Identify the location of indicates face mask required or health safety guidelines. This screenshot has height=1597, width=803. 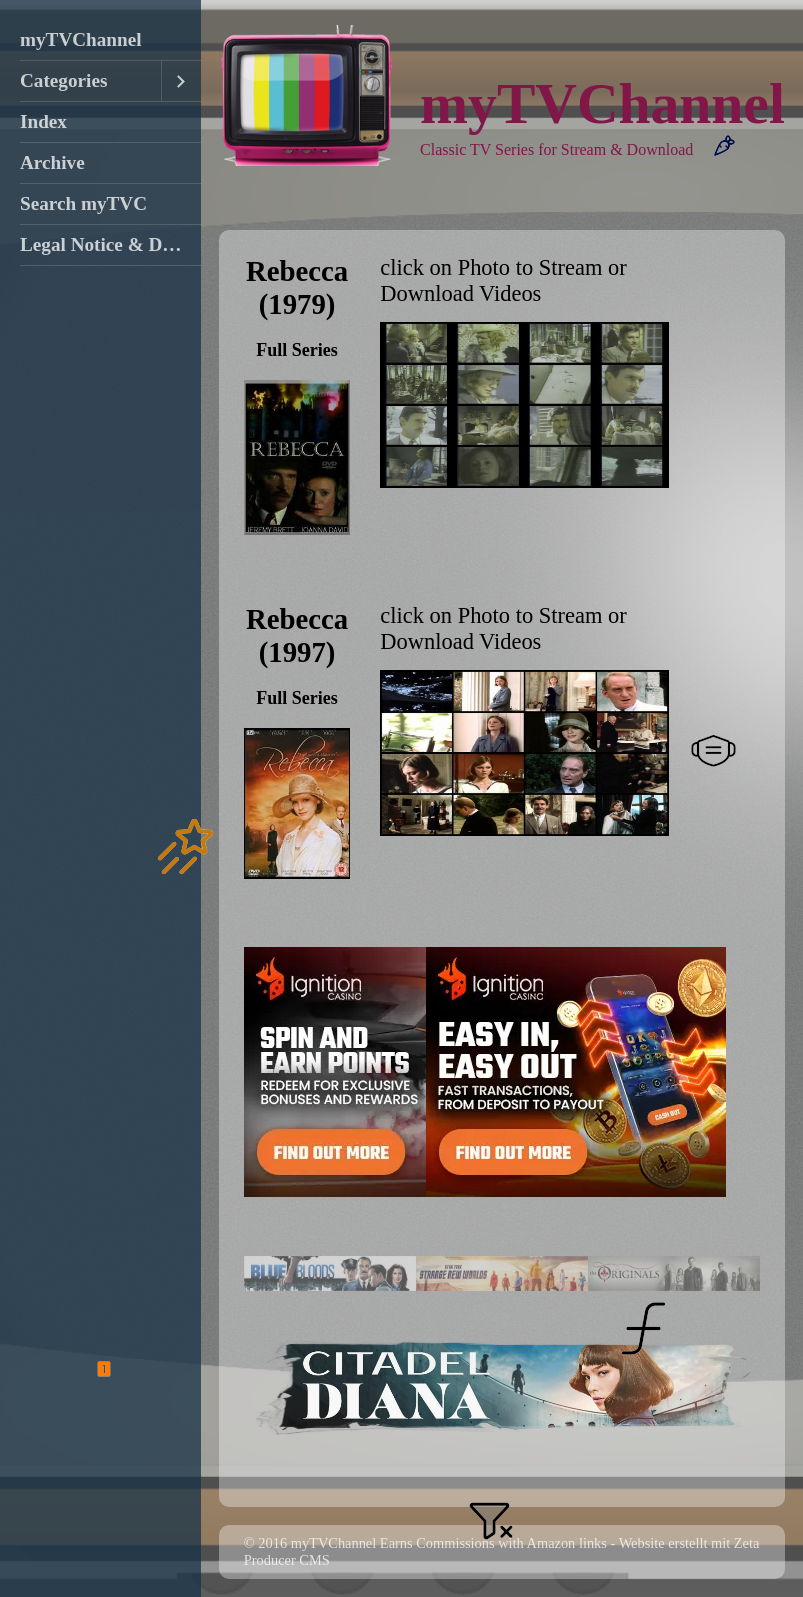
(713, 751).